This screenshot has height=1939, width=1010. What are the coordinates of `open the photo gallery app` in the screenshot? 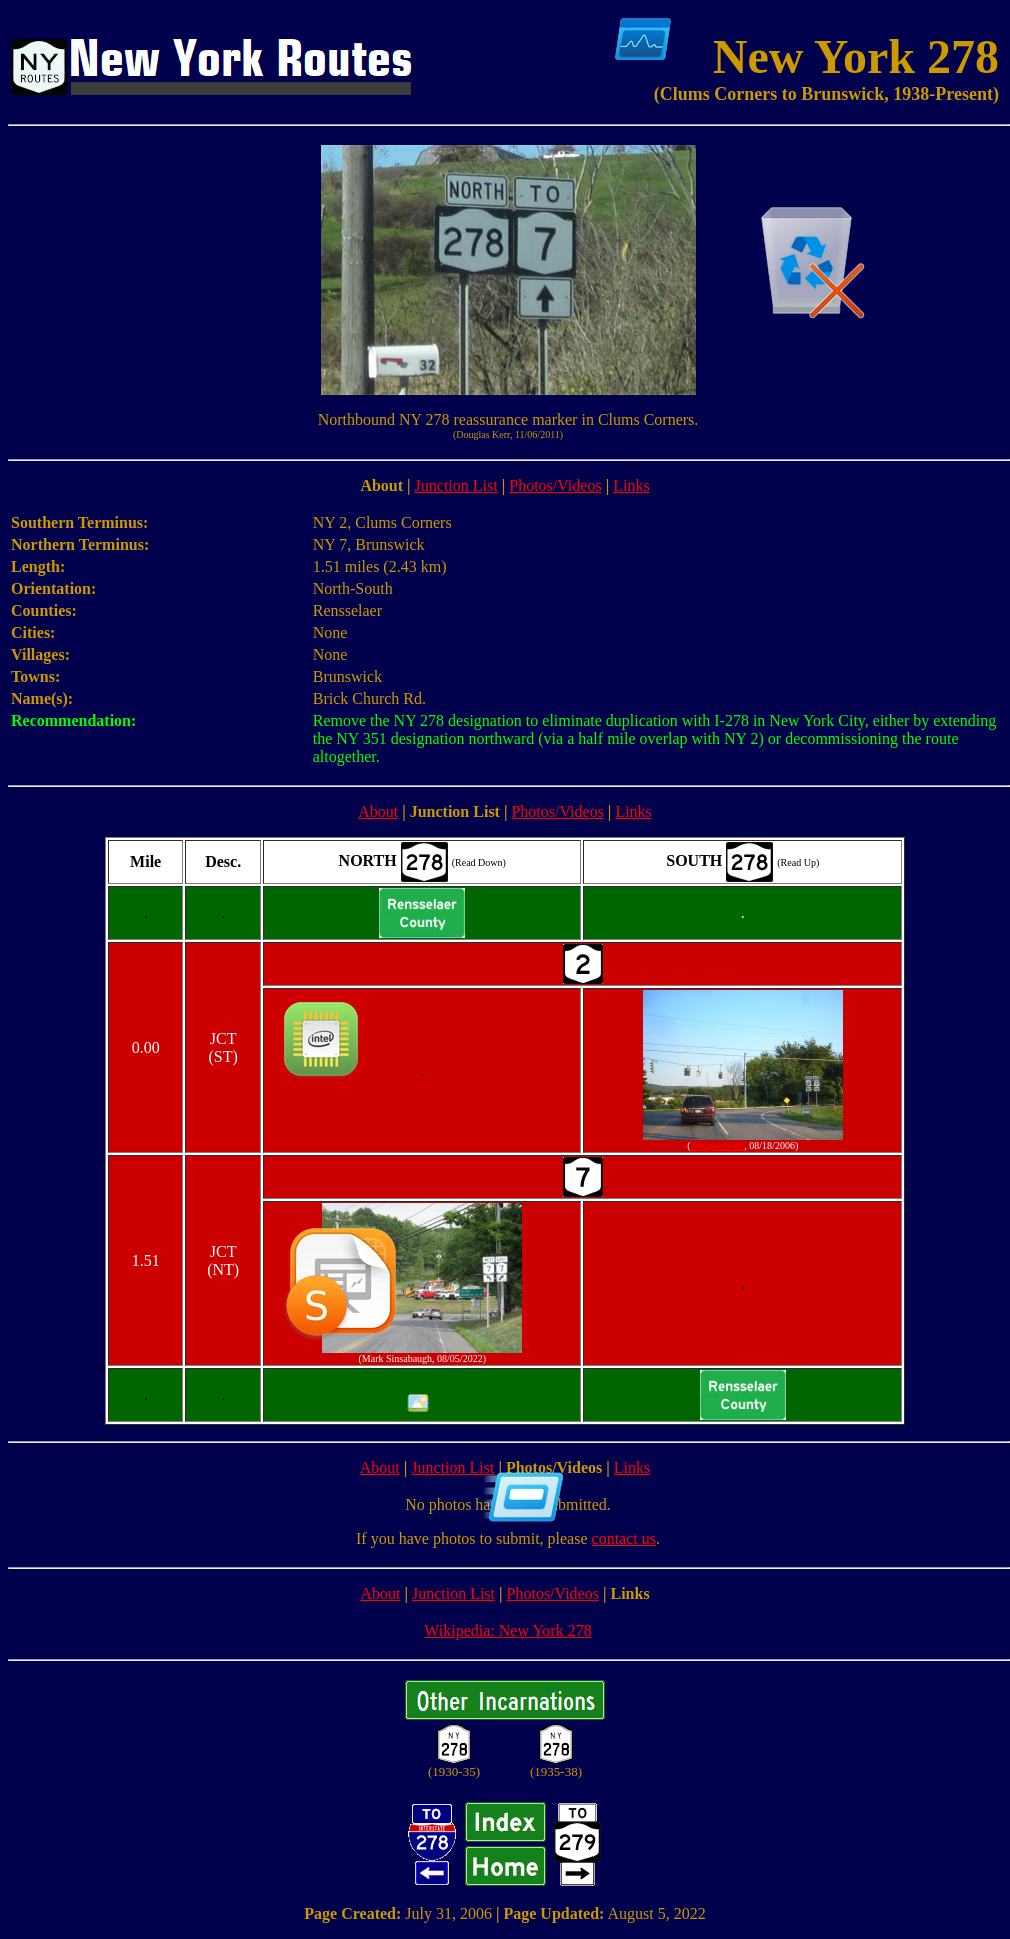 It's located at (418, 1403).